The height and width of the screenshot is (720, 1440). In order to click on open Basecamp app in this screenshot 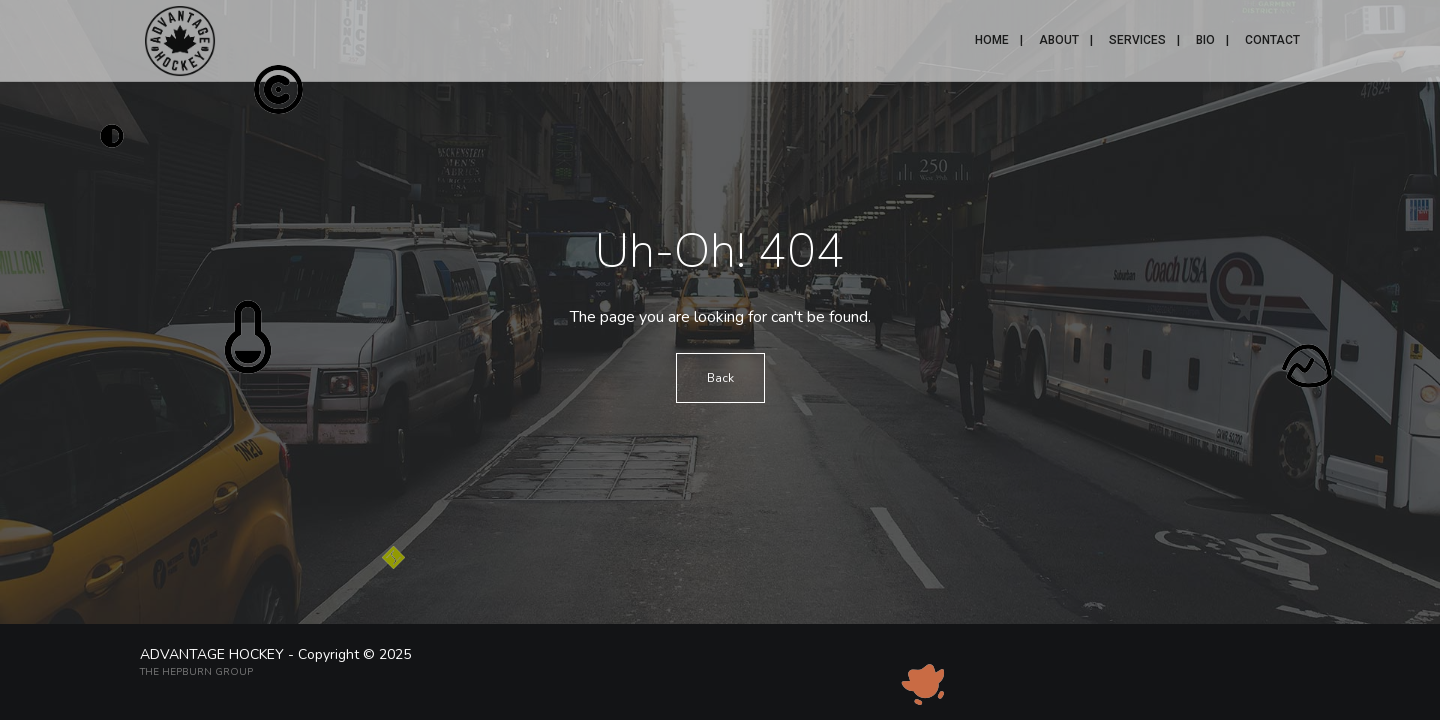, I will do `click(1307, 366)`.